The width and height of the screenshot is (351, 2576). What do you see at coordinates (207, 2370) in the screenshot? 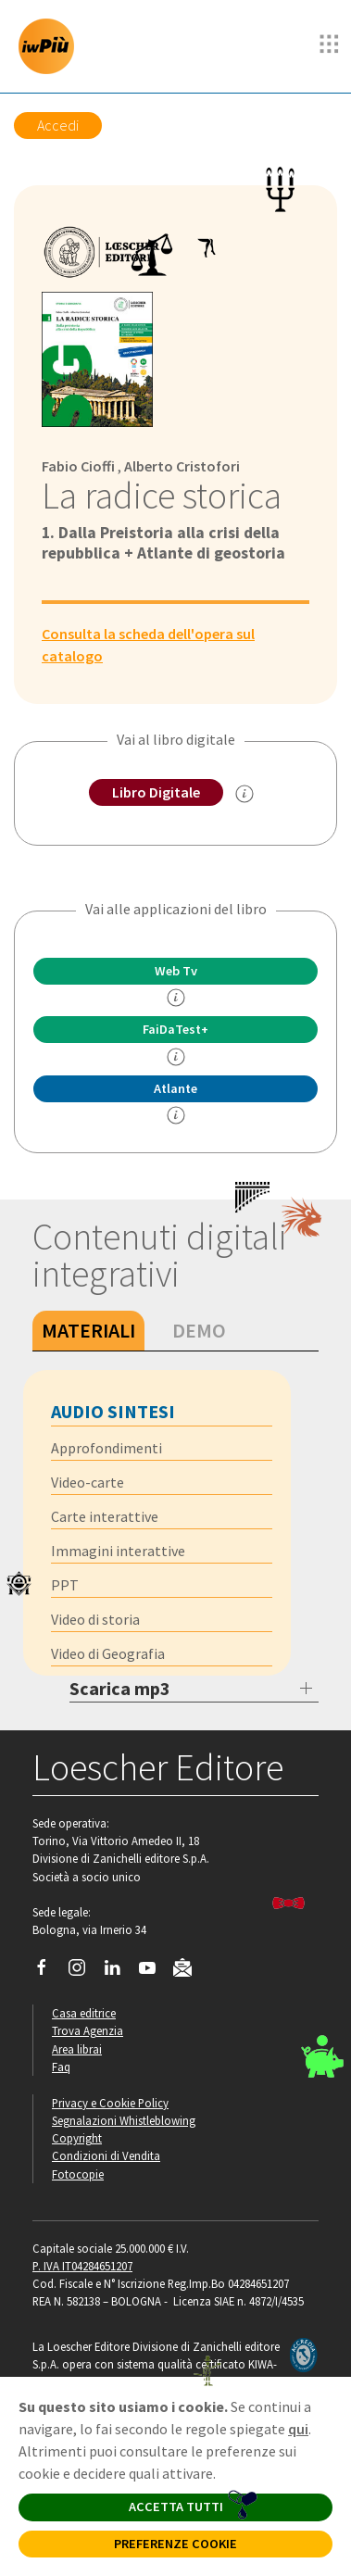
I see `circus or entertainment category` at bounding box center [207, 2370].